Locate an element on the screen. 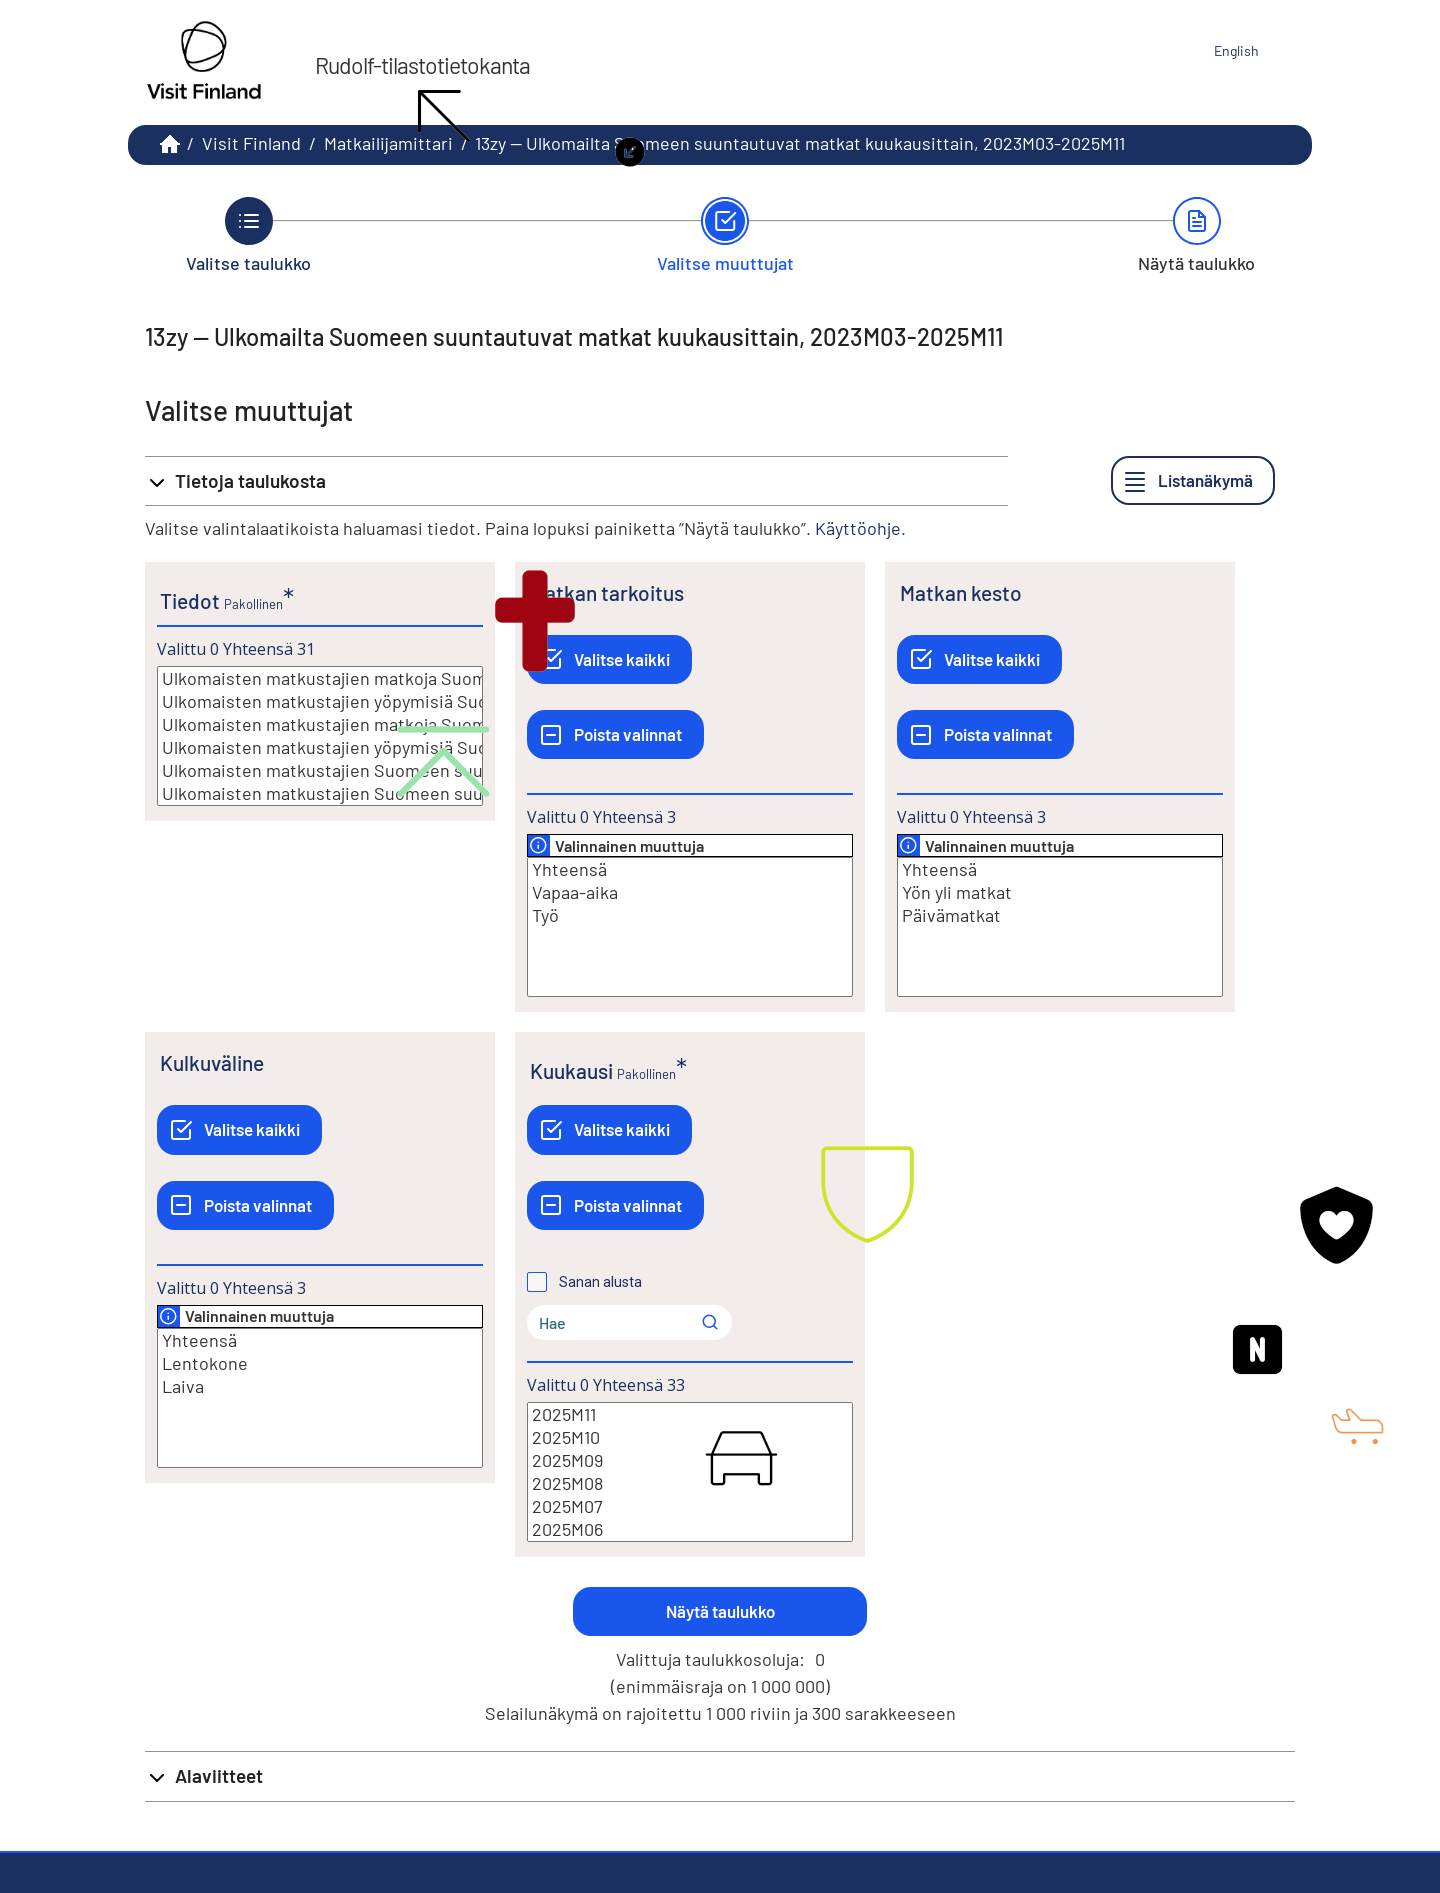  indicates flight is taxiing or on the ground is located at coordinates (1357, 1425).